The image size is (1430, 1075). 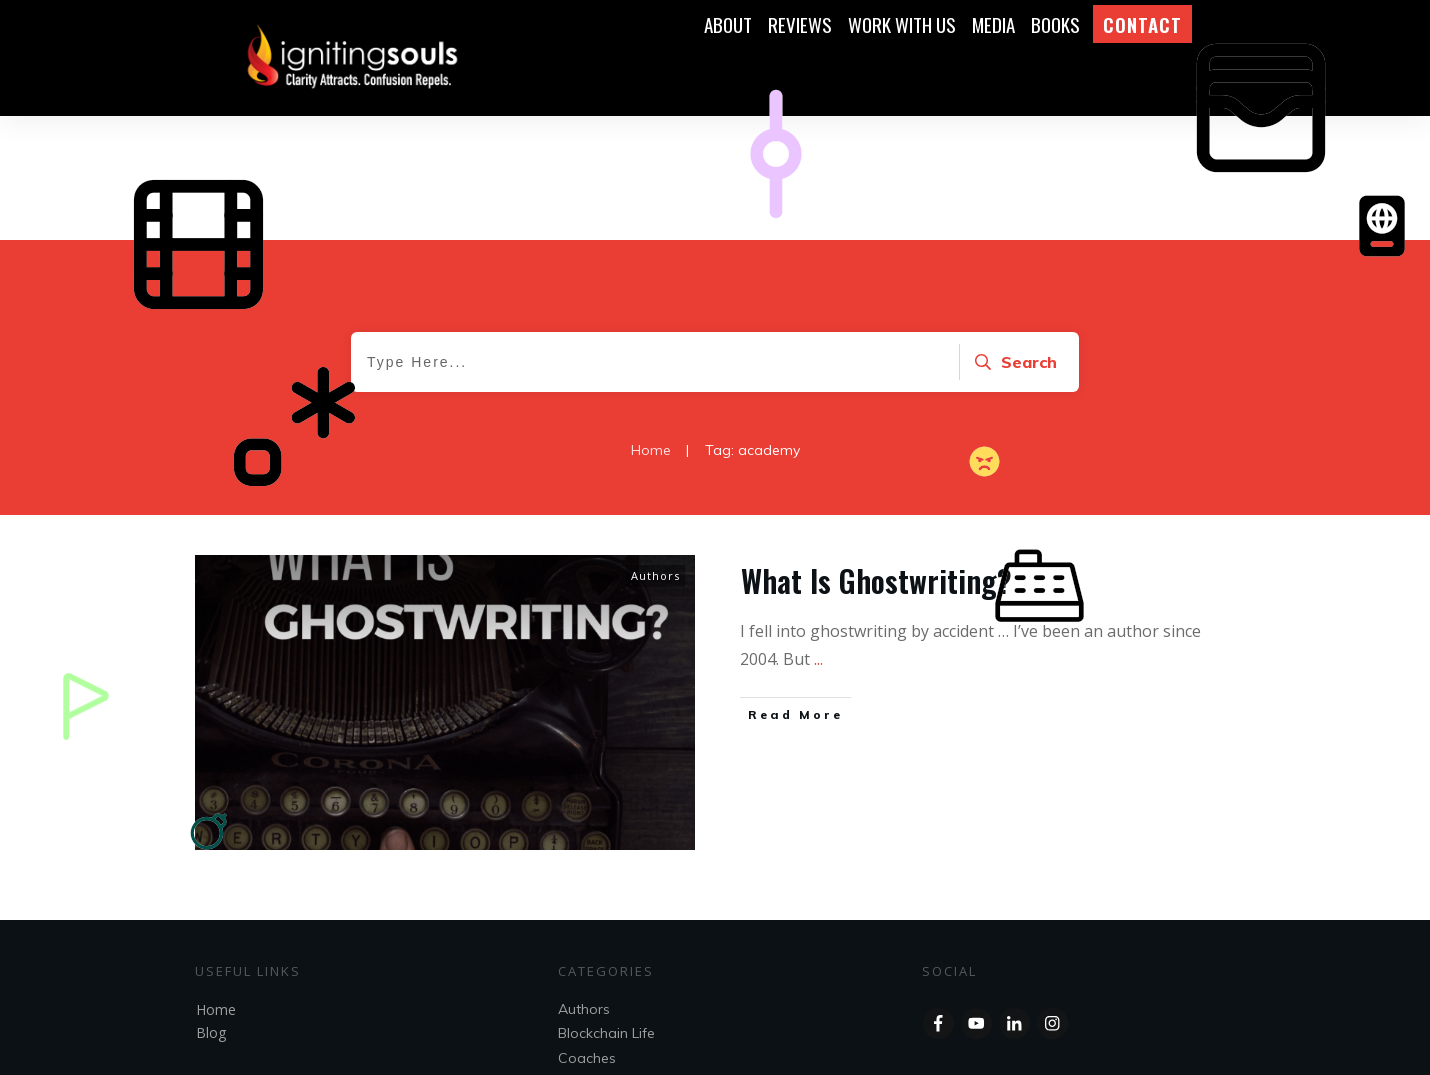 What do you see at coordinates (293, 426) in the screenshot?
I see `access regular expression search options` at bounding box center [293, 426].